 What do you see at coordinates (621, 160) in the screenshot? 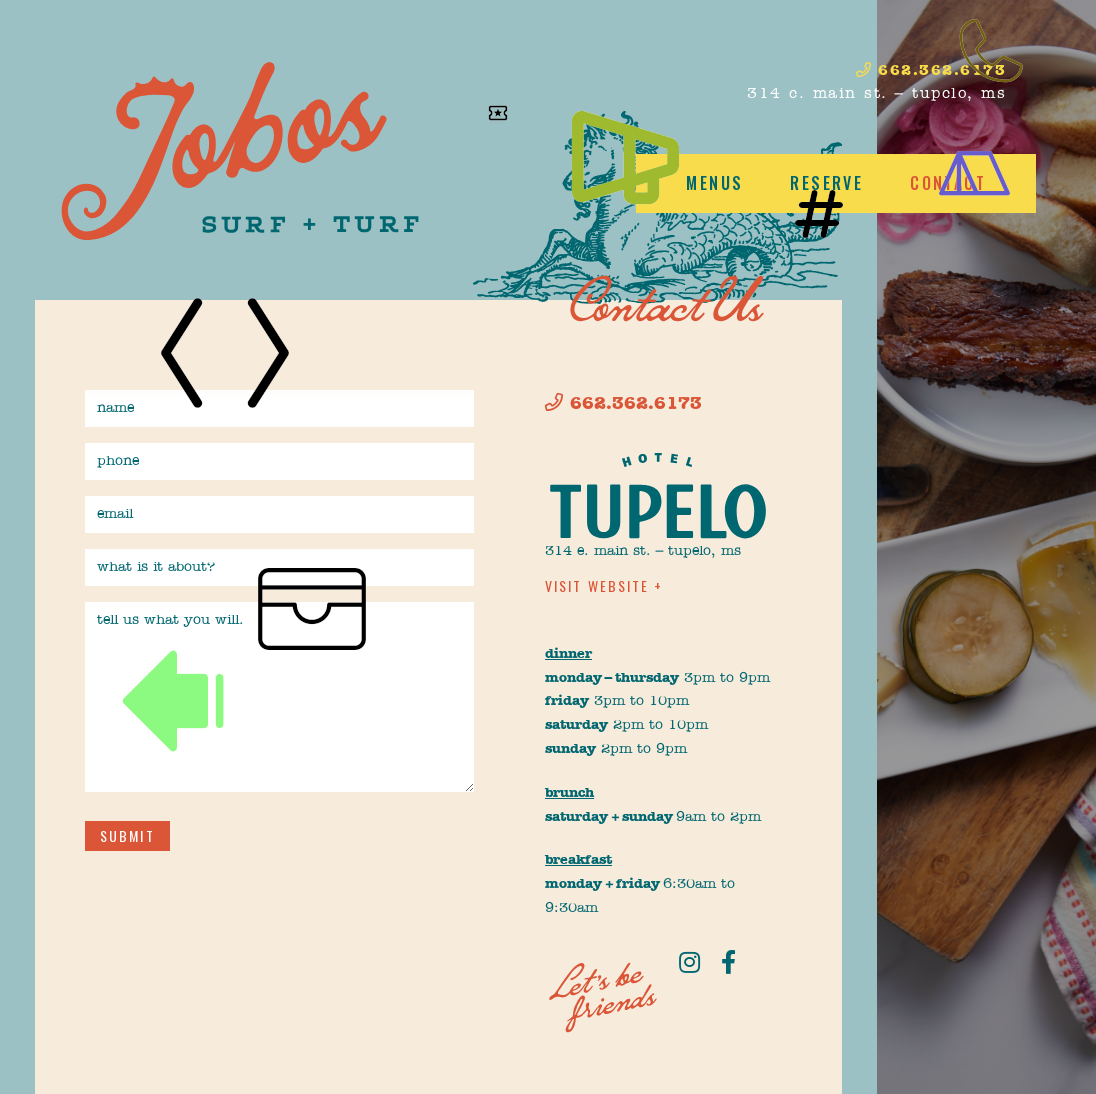
I see `make an announcement or broadcast` at bounding box center [621, 160].